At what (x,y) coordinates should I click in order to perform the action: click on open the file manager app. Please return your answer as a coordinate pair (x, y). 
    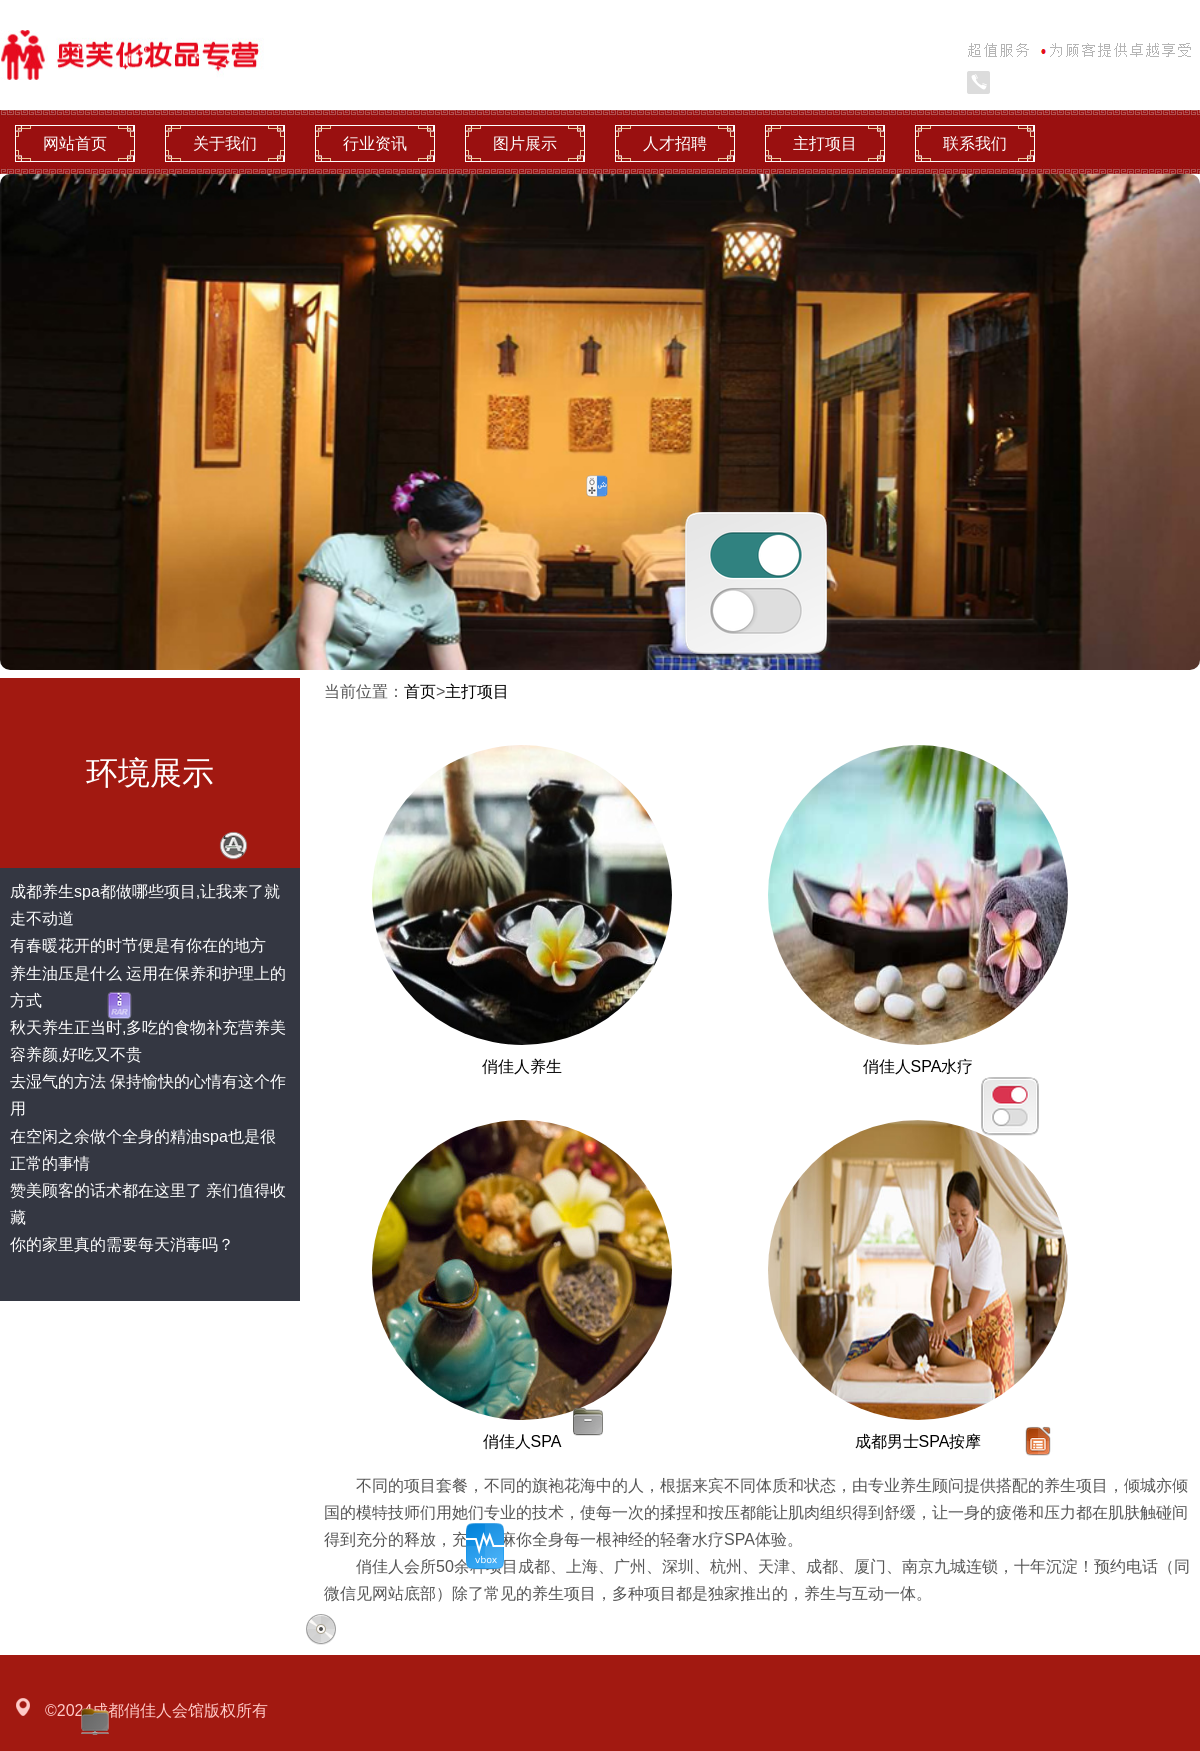
    Looking at the image, I should click on (588, 1421).